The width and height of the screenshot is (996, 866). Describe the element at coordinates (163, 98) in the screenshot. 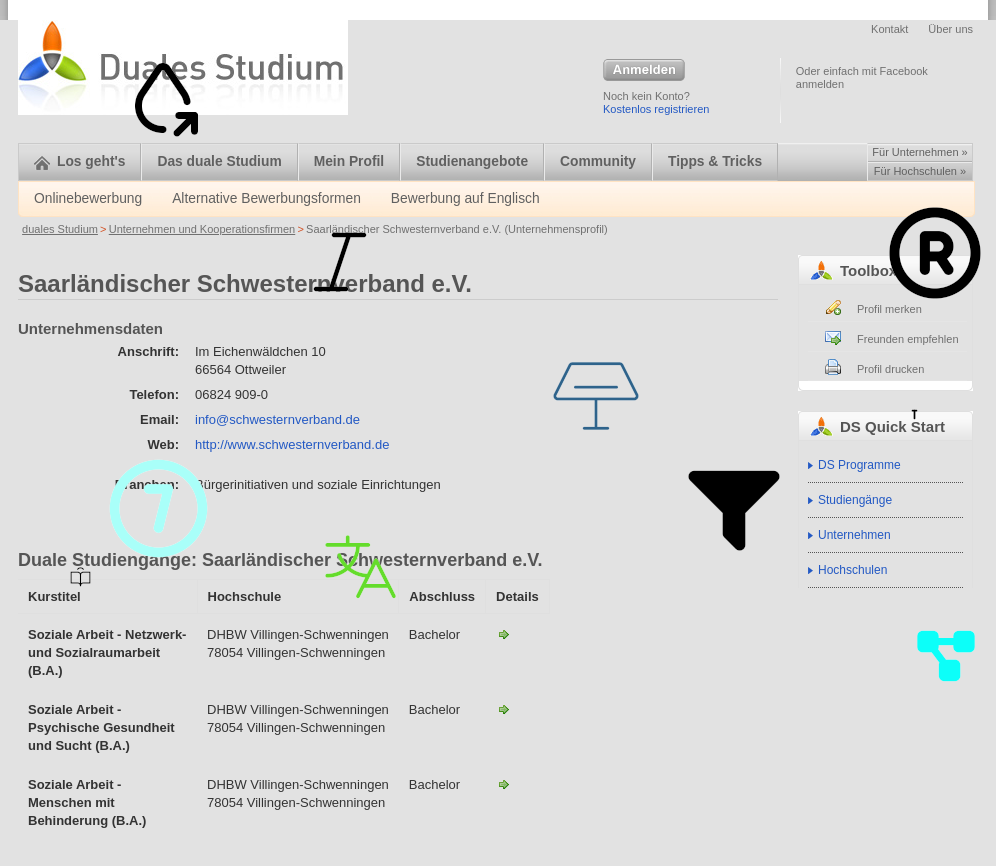

I see `share water usage or hydration data` at that location.